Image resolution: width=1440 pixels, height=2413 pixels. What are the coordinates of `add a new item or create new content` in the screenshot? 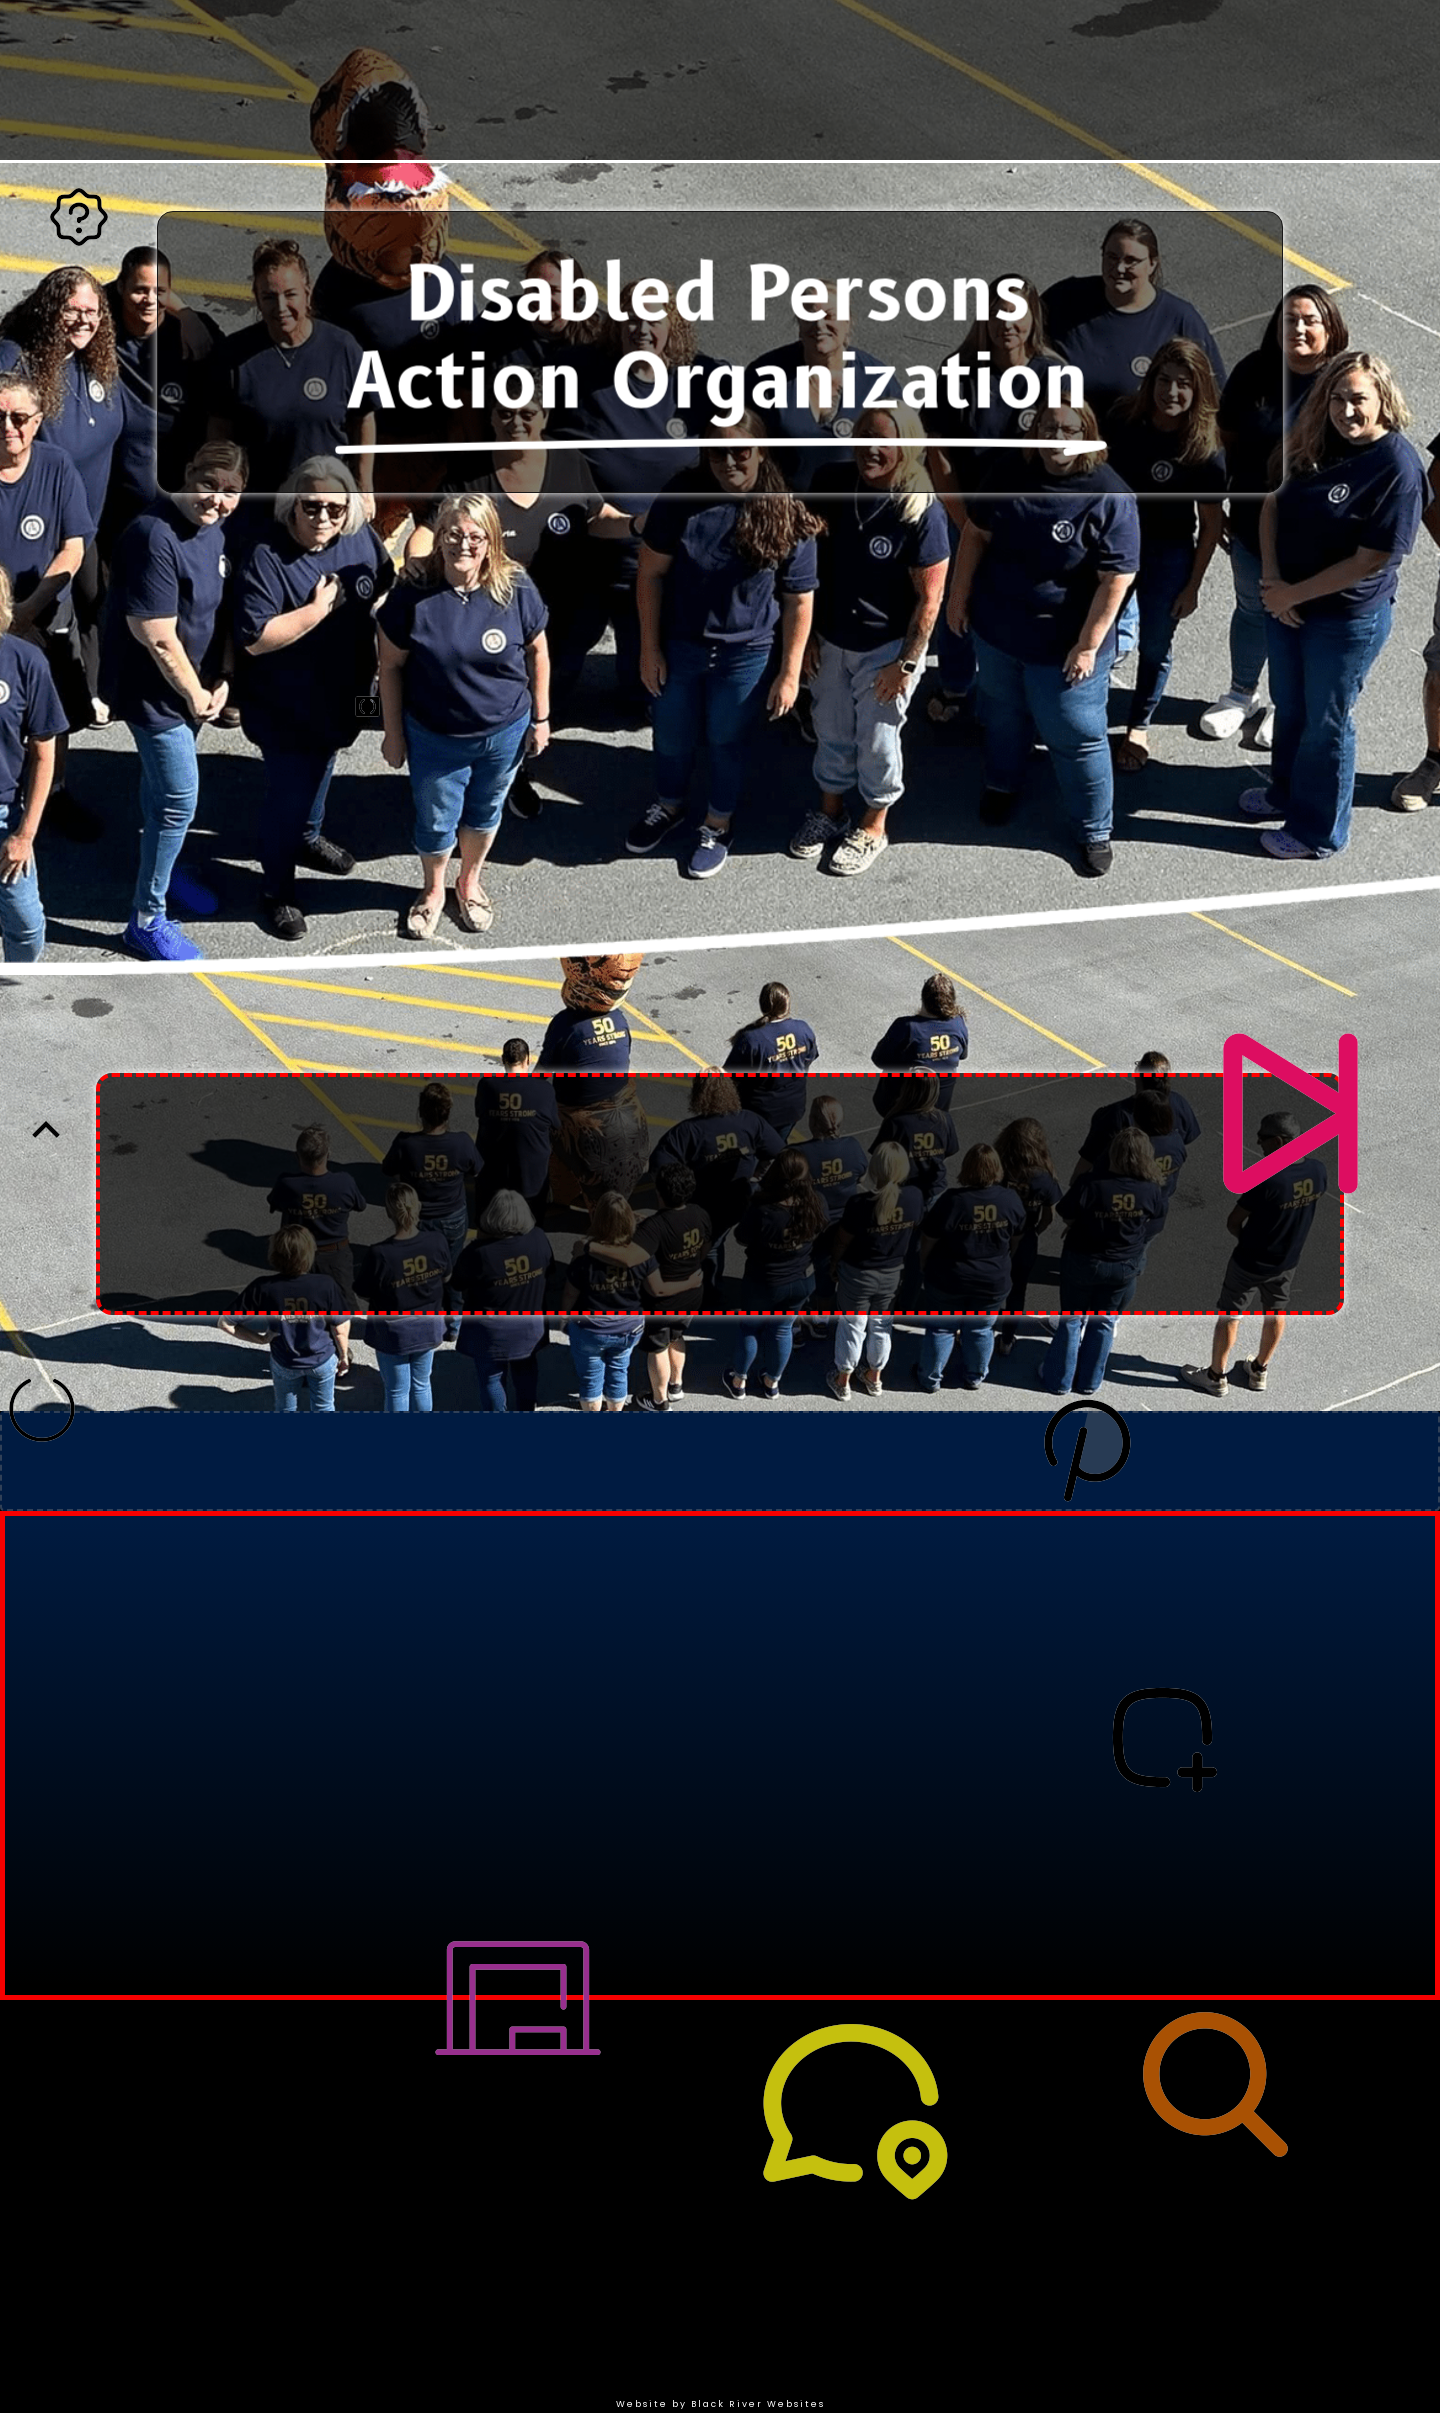 It's located at (1162, 1737).